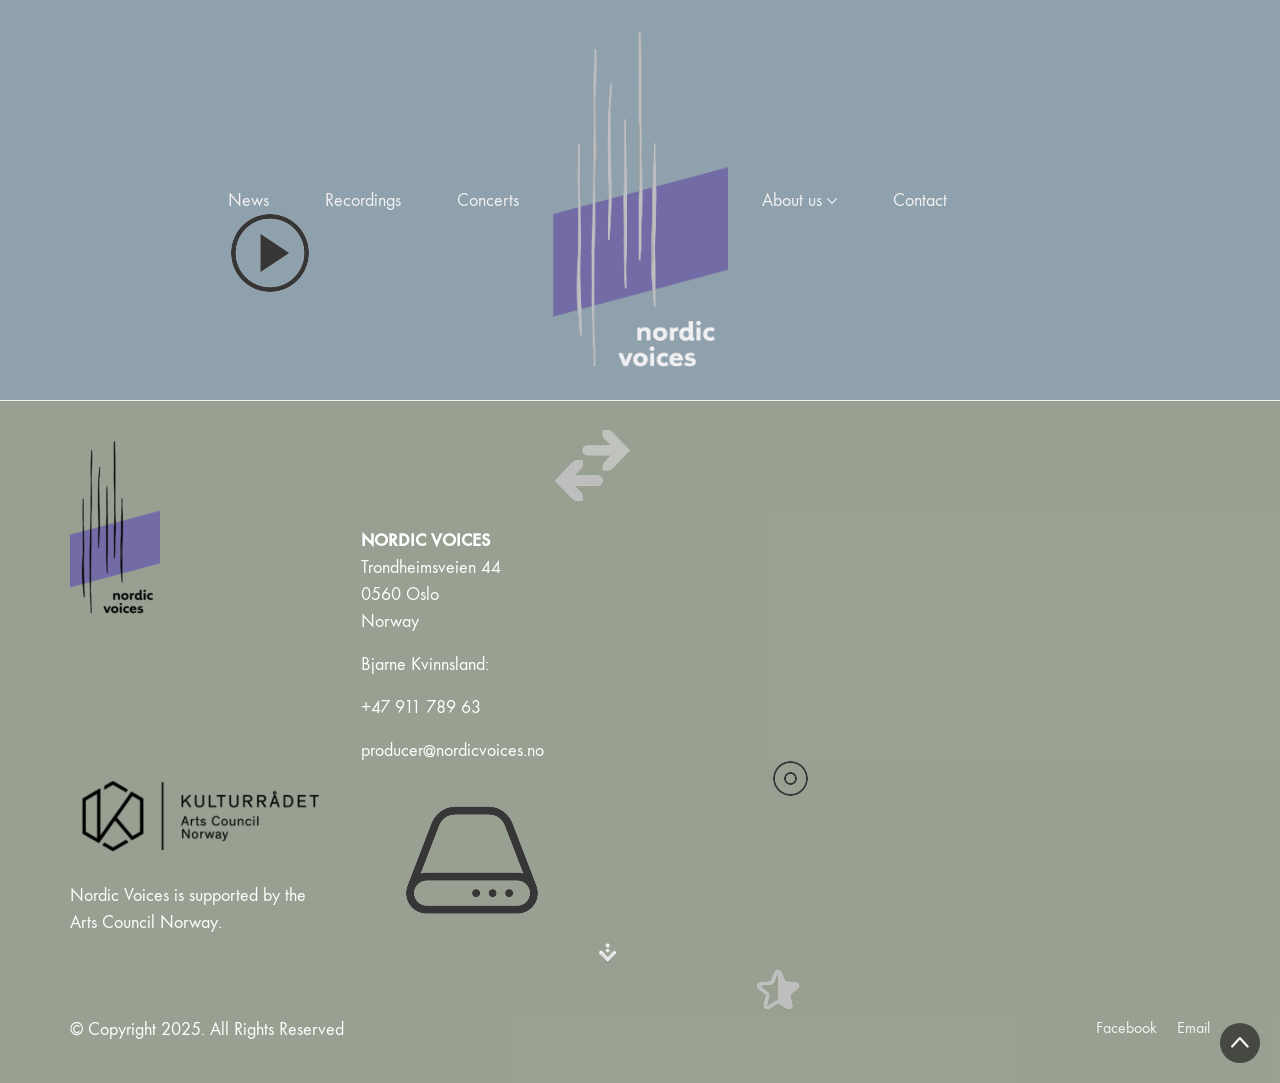  I want to click on start or resume a process, so click(270, 253).